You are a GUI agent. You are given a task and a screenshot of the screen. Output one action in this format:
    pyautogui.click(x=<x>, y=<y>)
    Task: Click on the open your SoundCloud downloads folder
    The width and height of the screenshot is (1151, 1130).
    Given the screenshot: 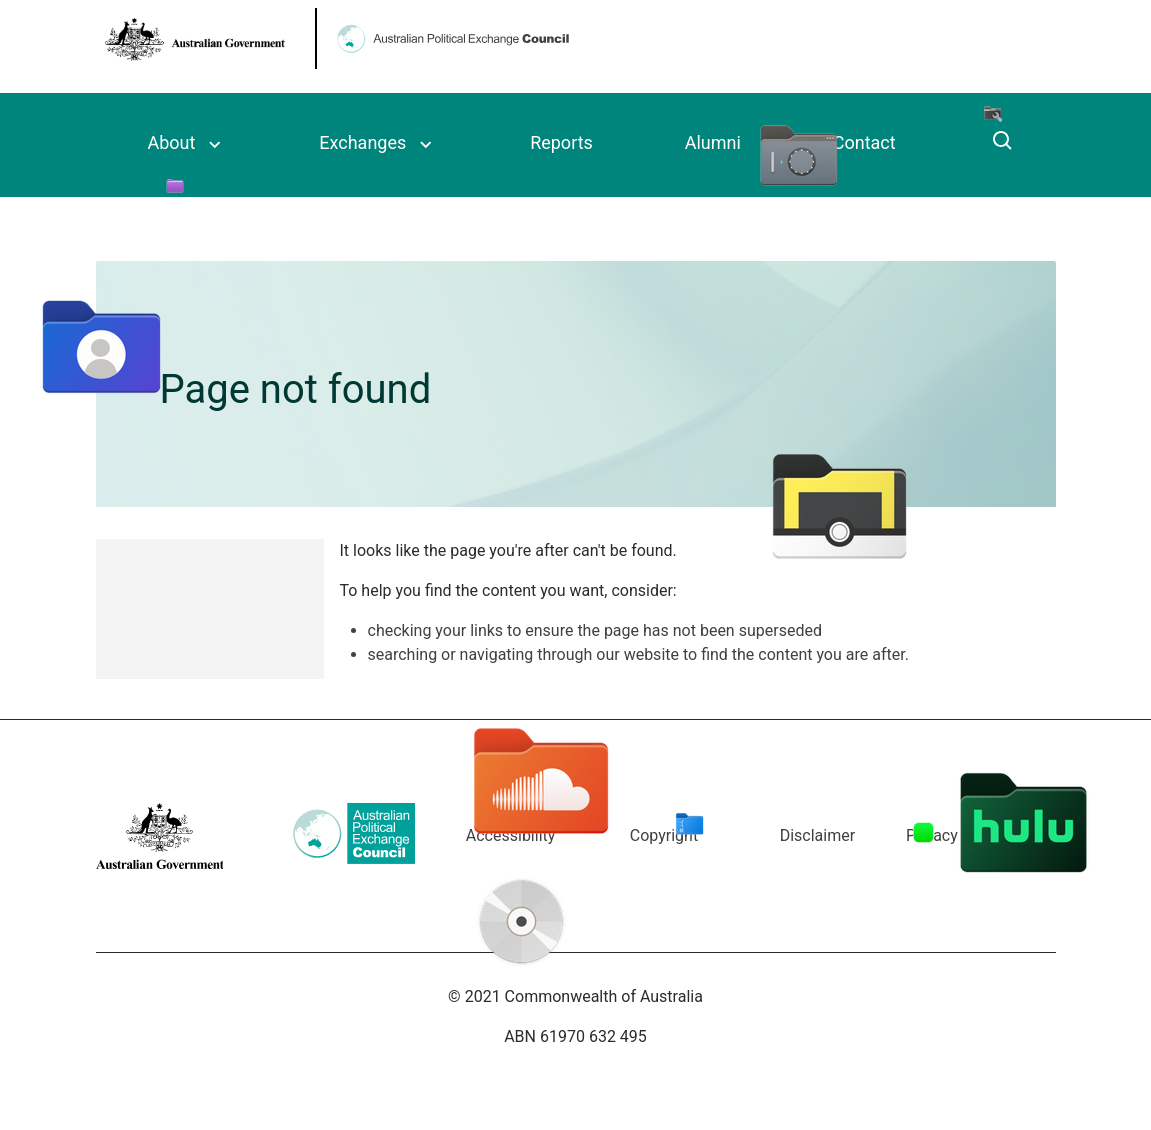 What is the action you would take?
    pyautogui.click(x=540, y=784)
    